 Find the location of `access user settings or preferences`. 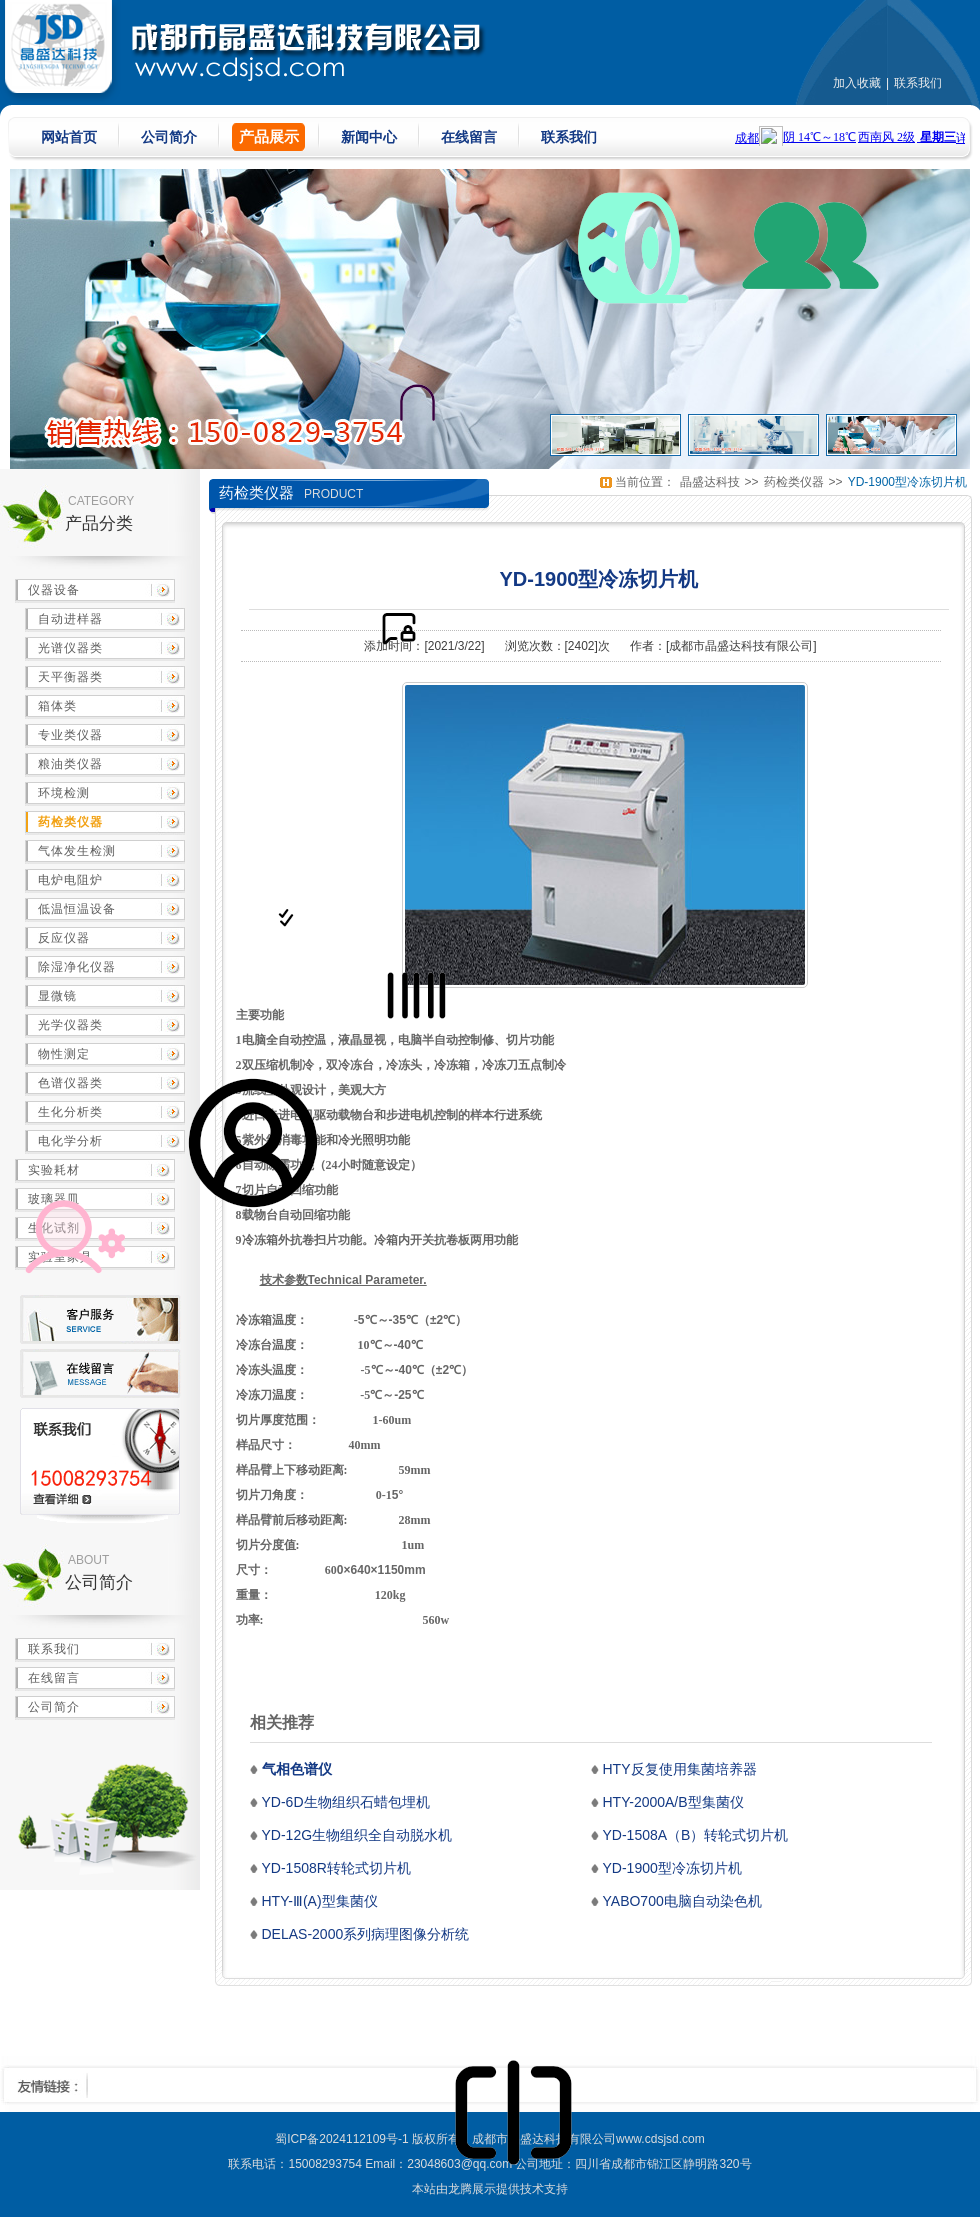

access user settings or preferences is located at coordinates (72, 1240).